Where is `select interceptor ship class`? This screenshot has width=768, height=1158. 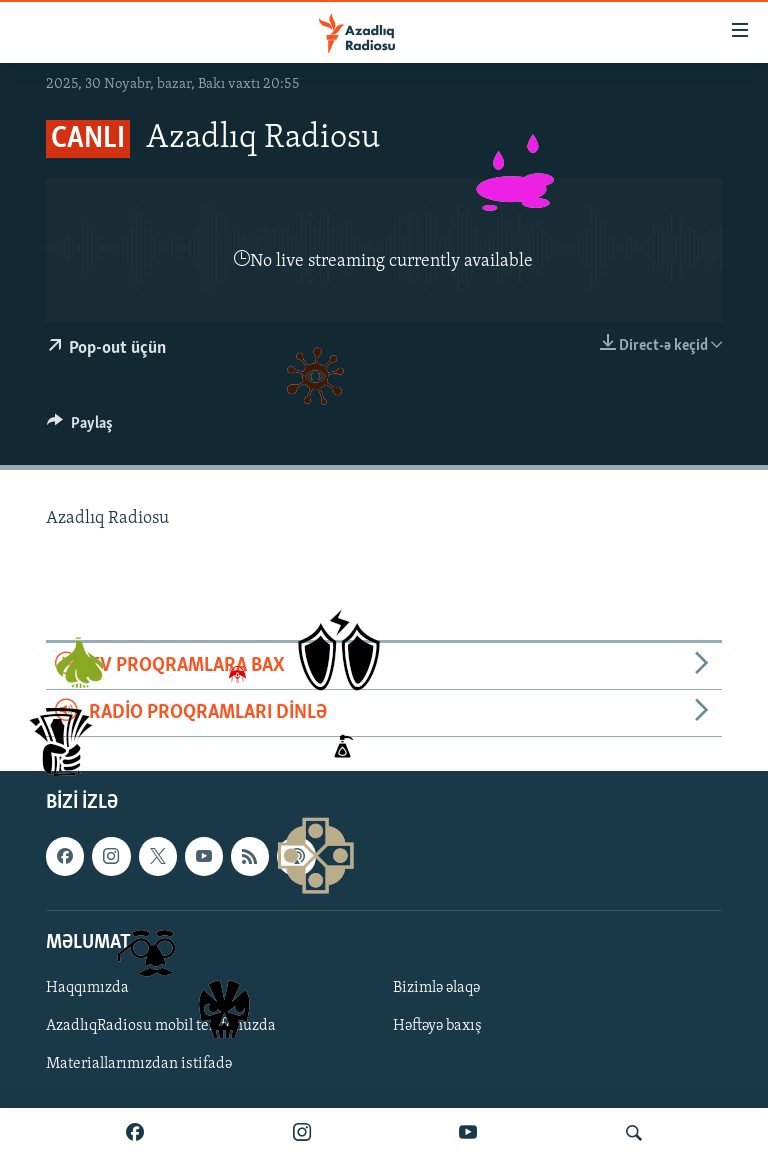 select interceptor ship class is located at coordinates (237, 674).